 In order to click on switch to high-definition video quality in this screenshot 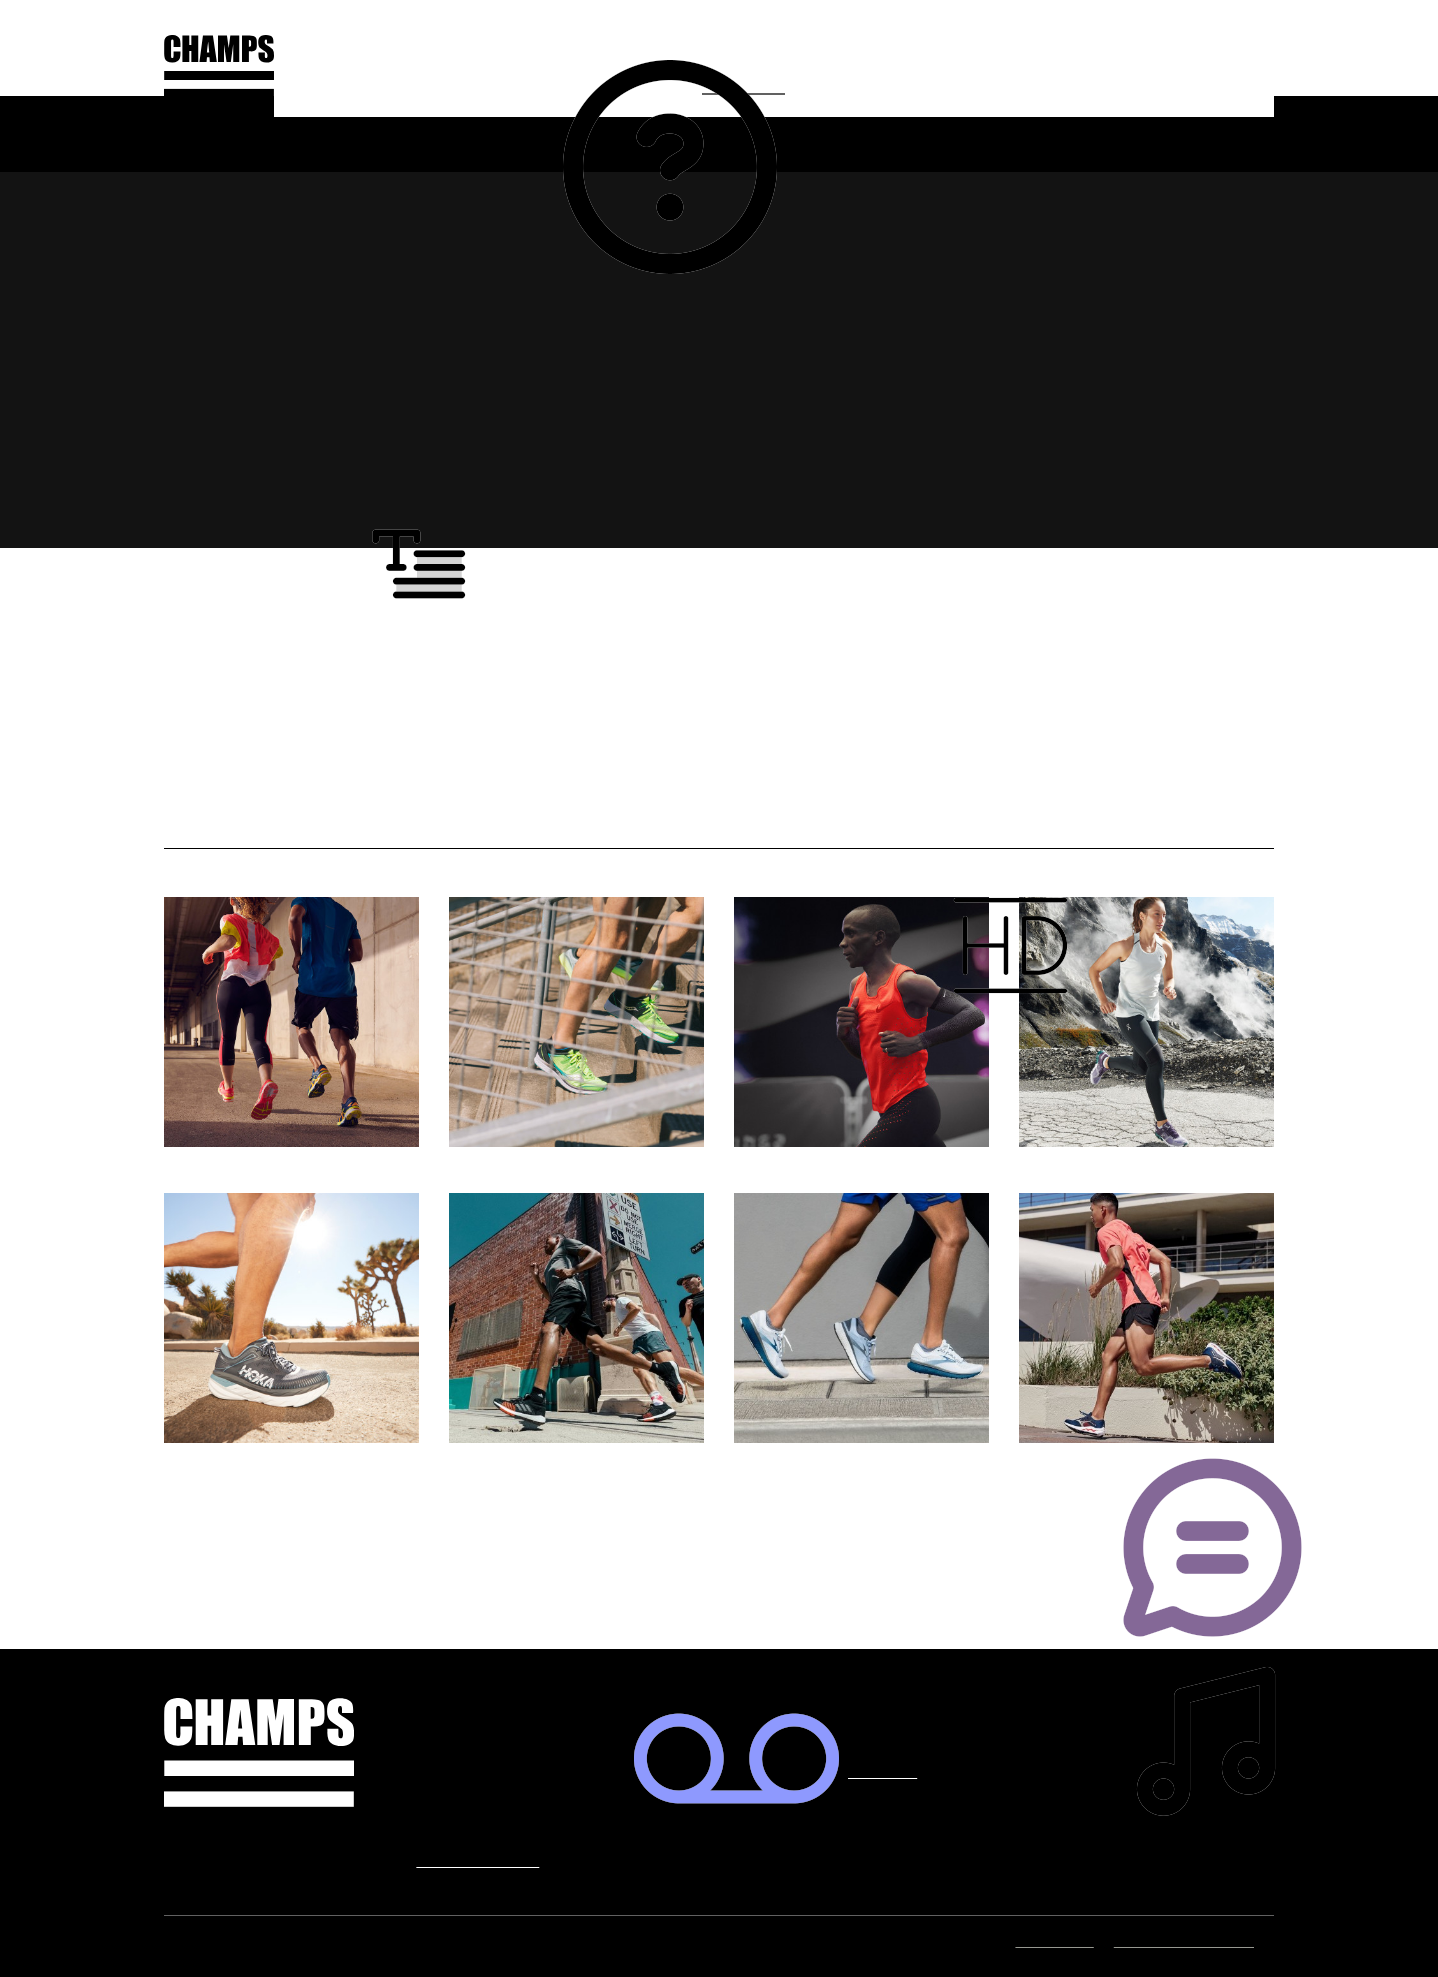, I will do `click(1010, 945)`.